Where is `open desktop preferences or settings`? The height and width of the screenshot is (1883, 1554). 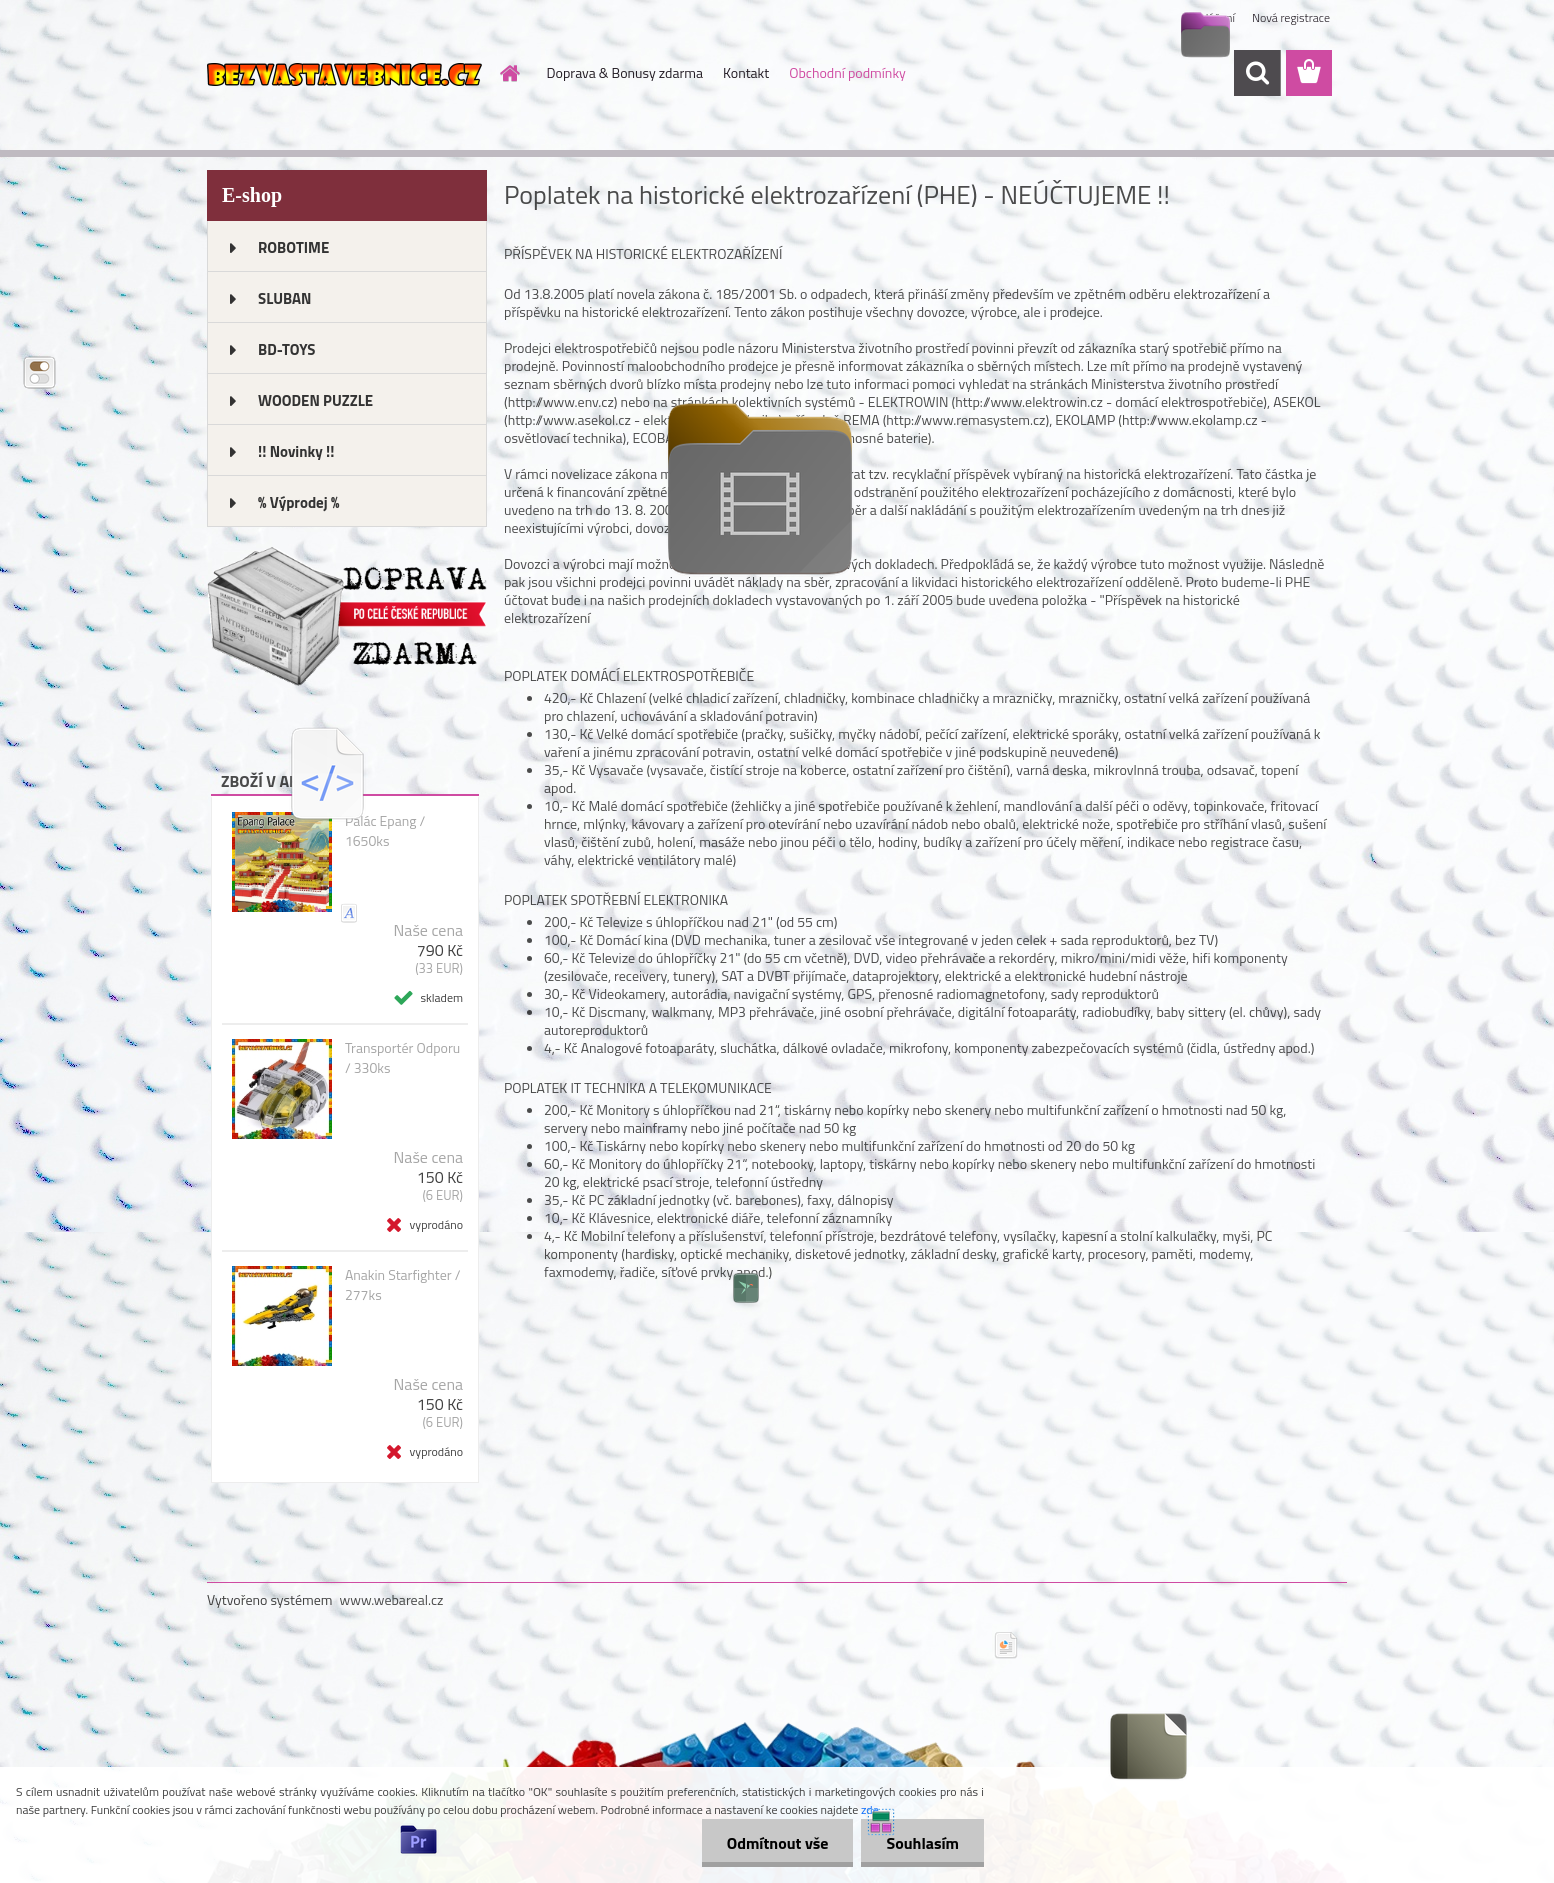 open desktop preferences or settings is located at coordinates (39, 372).